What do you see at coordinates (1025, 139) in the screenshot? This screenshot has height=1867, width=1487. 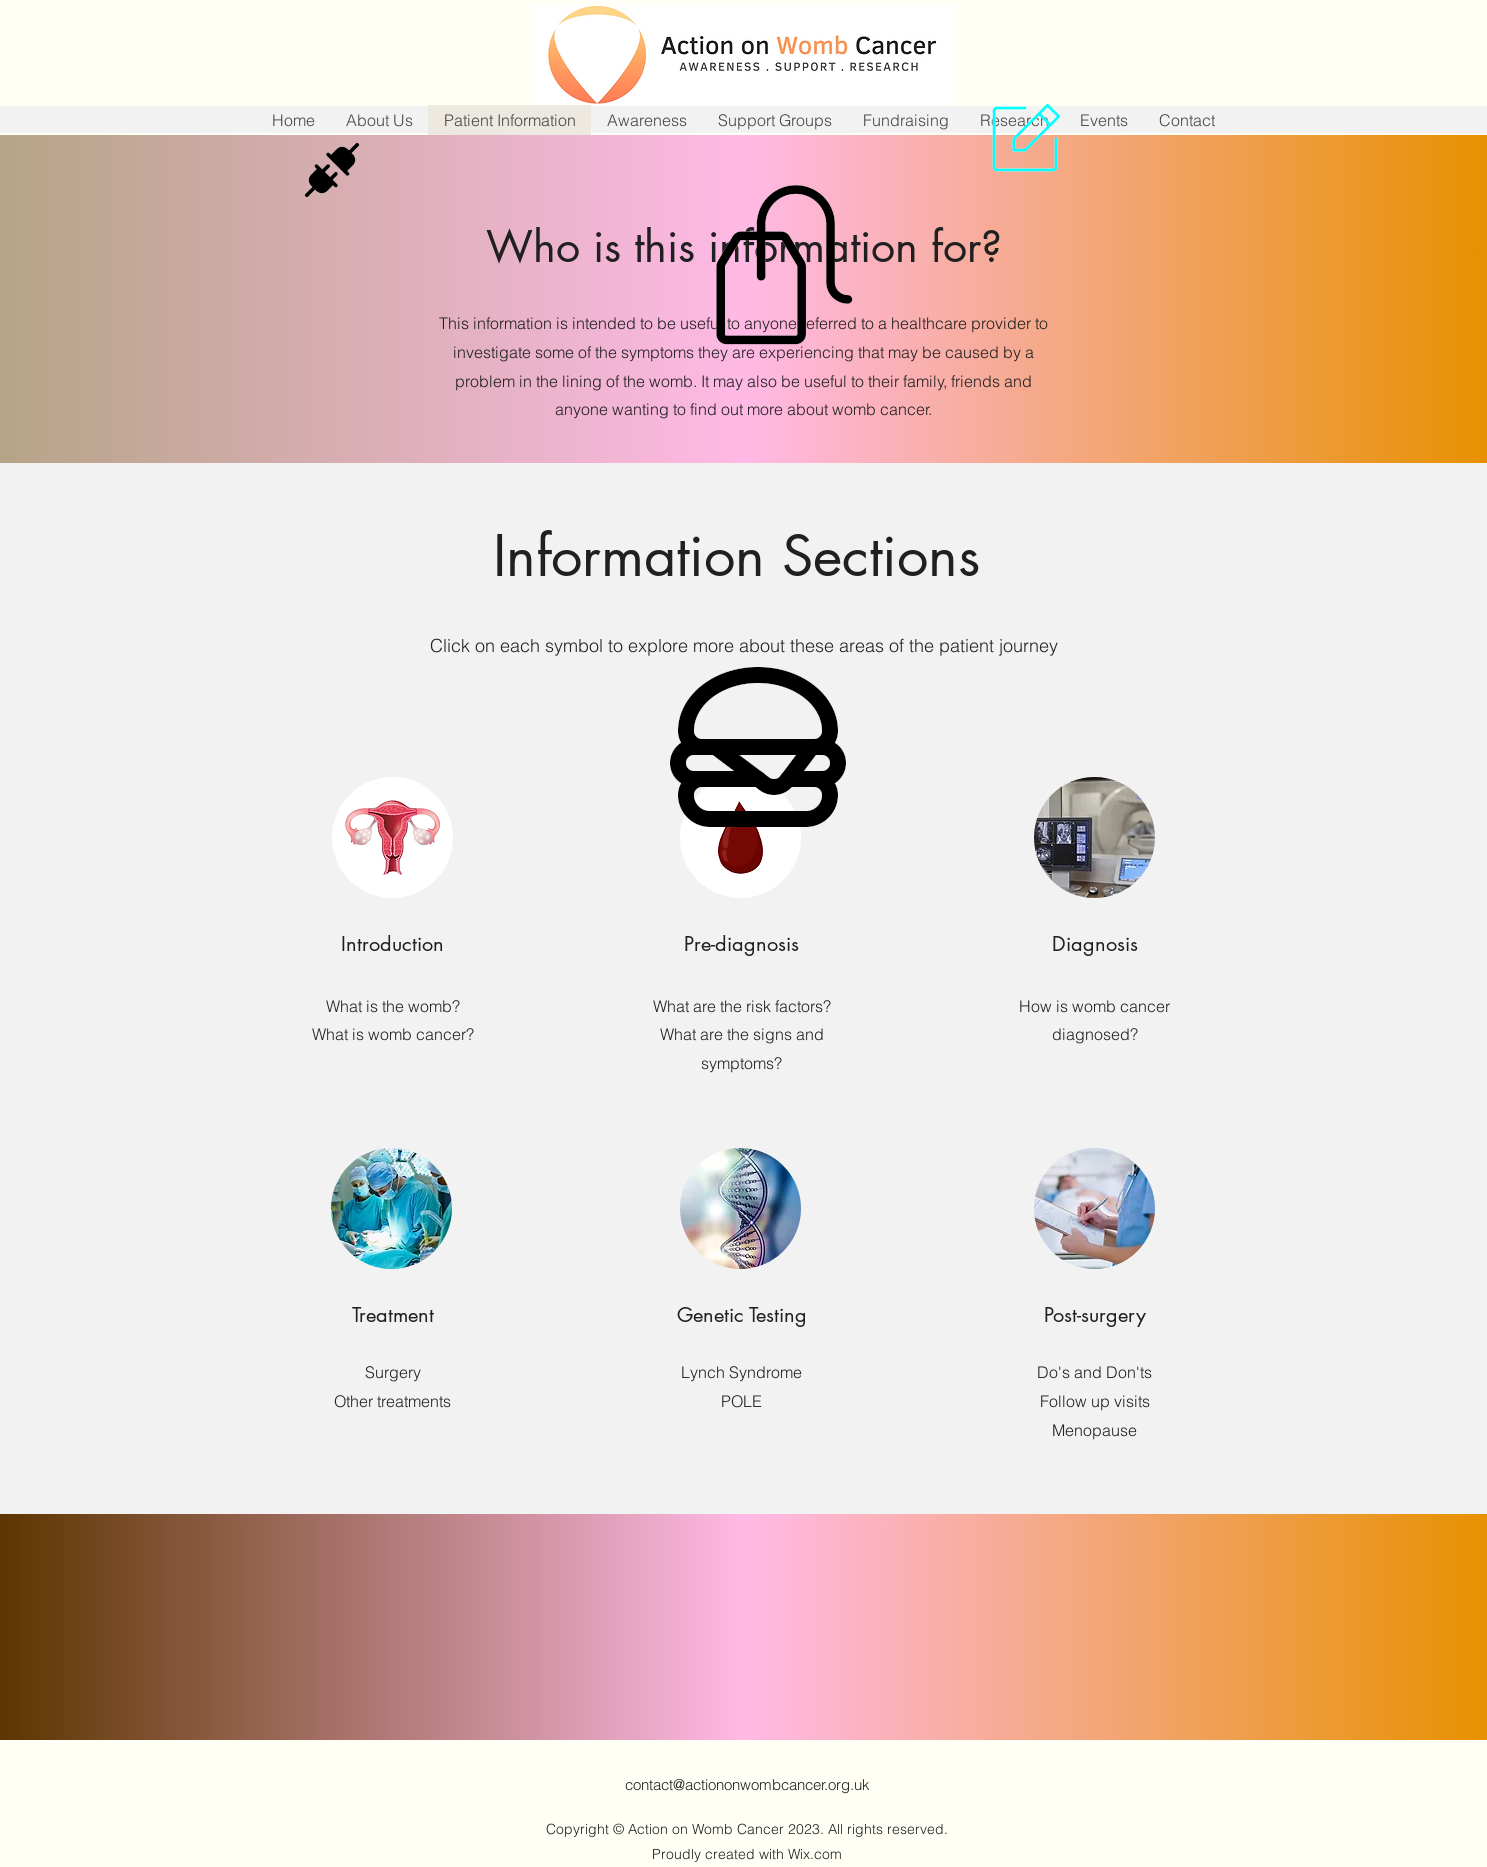 I see `create a new note` at bounding box center [1025, 139].